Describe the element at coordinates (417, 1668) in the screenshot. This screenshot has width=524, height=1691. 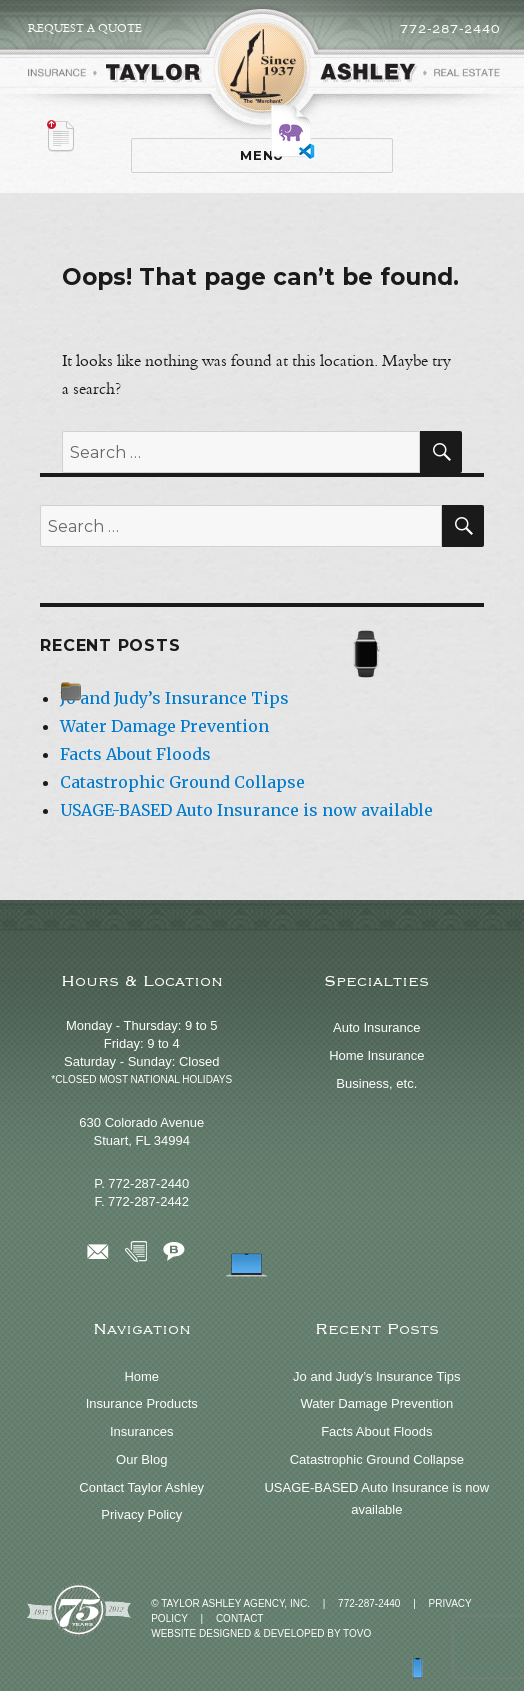
I see `iPhone 14 device icon` at that location.